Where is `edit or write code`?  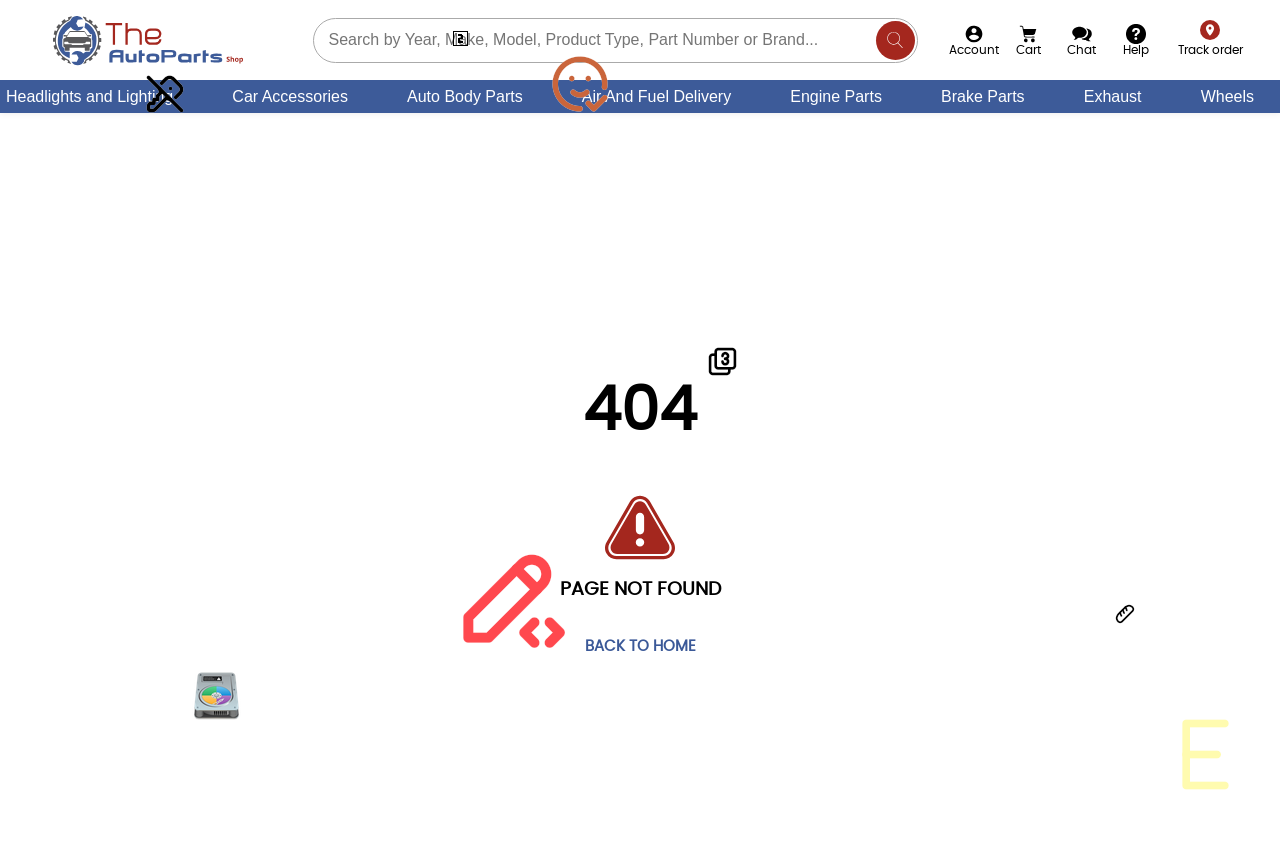
edit or write code is located at coordinates (509, 597).